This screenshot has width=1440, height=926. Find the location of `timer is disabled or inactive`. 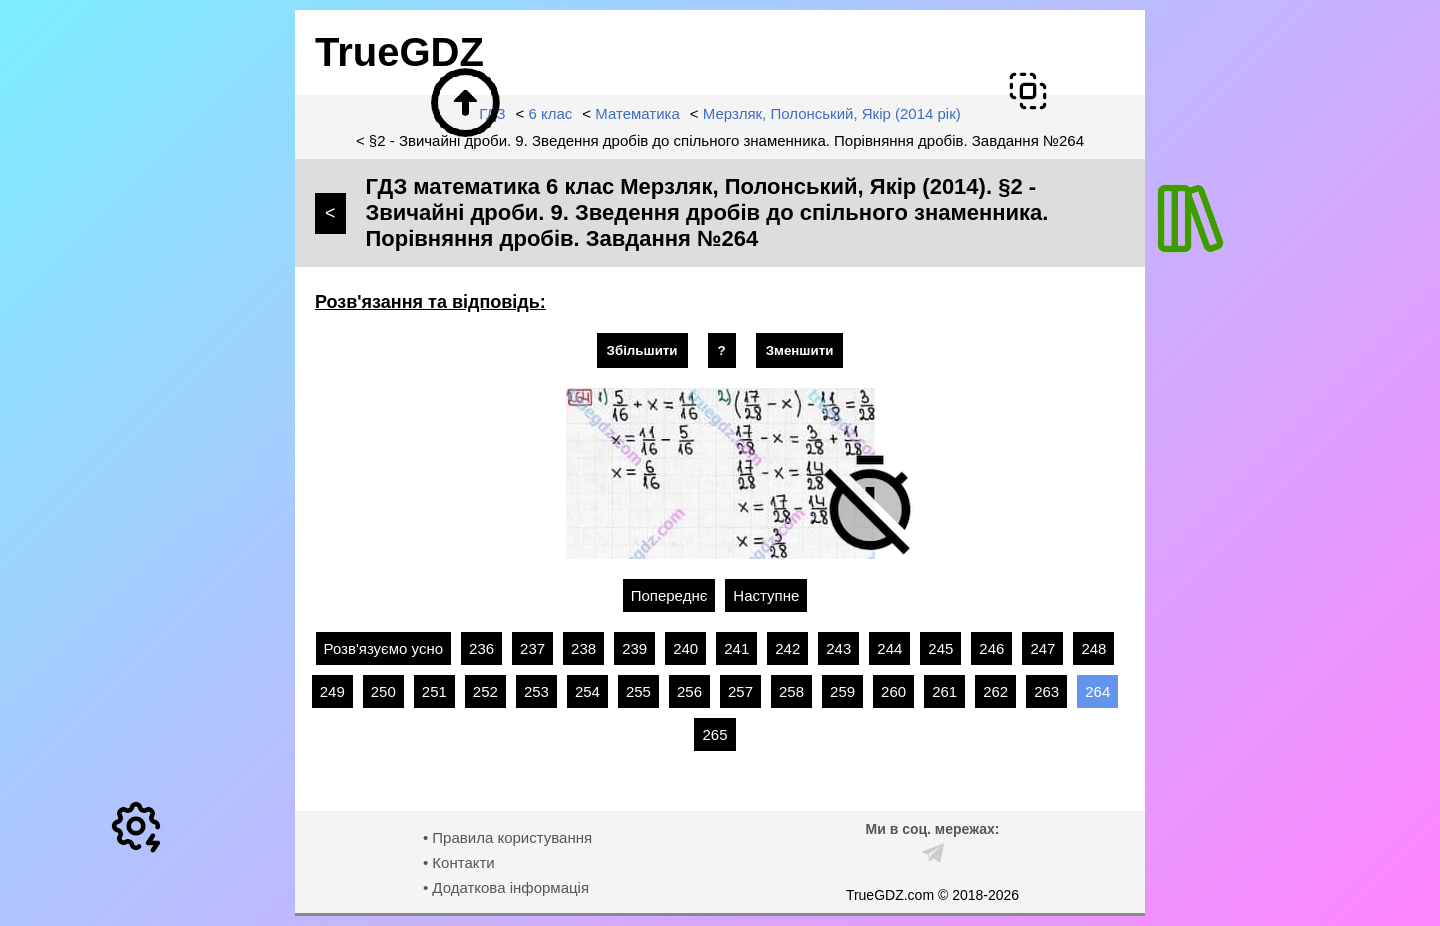

timer is disabled or inactive is located at coordinates (870, 505).